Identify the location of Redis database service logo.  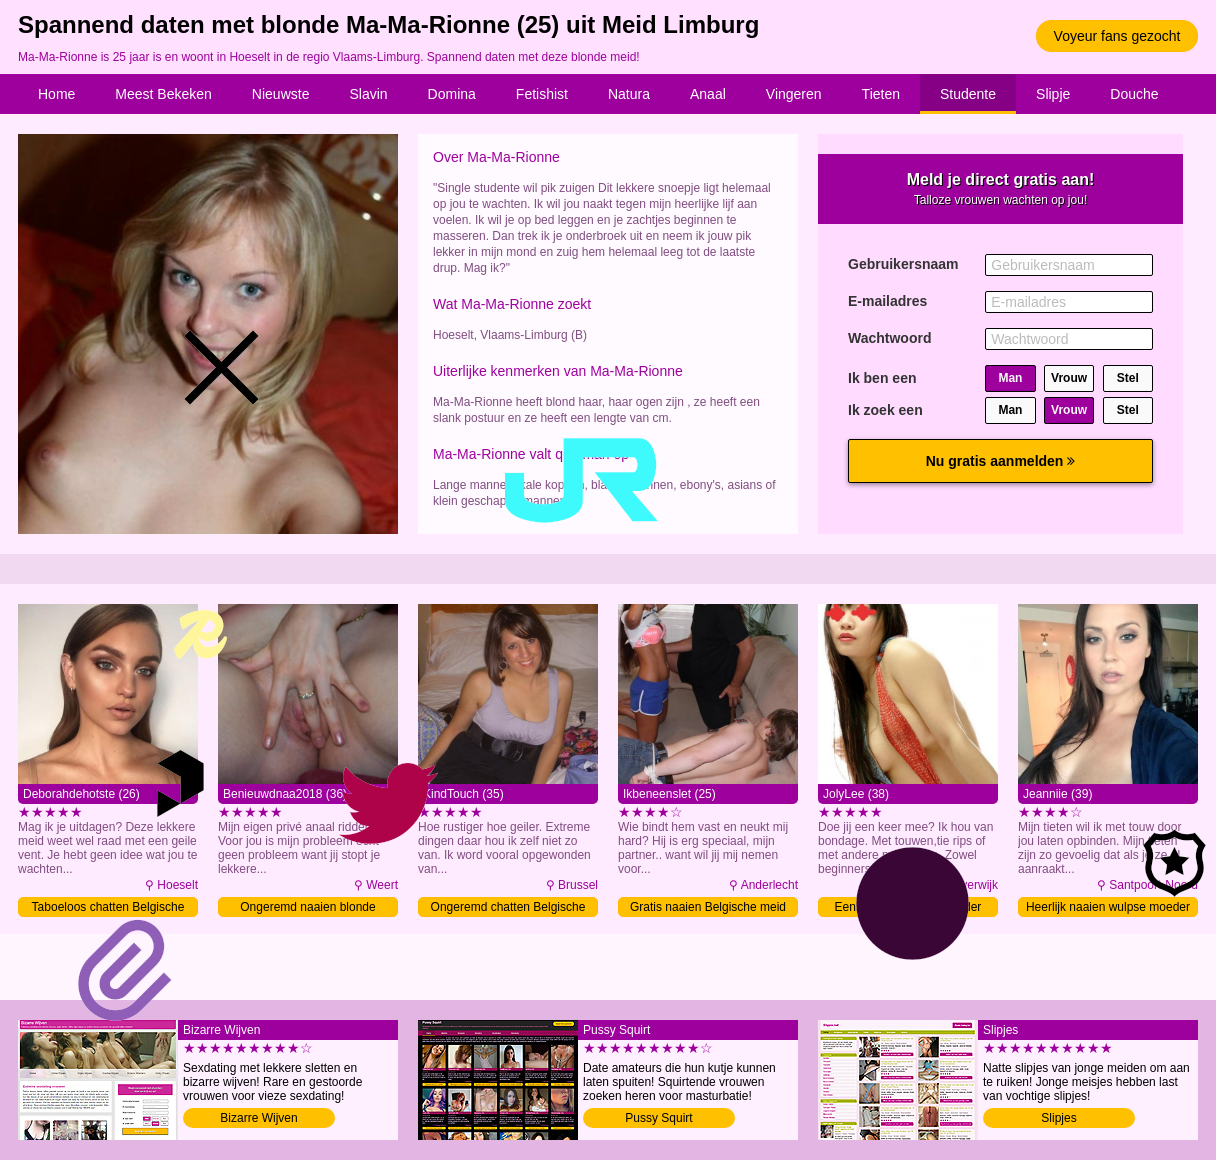
(200, 634).